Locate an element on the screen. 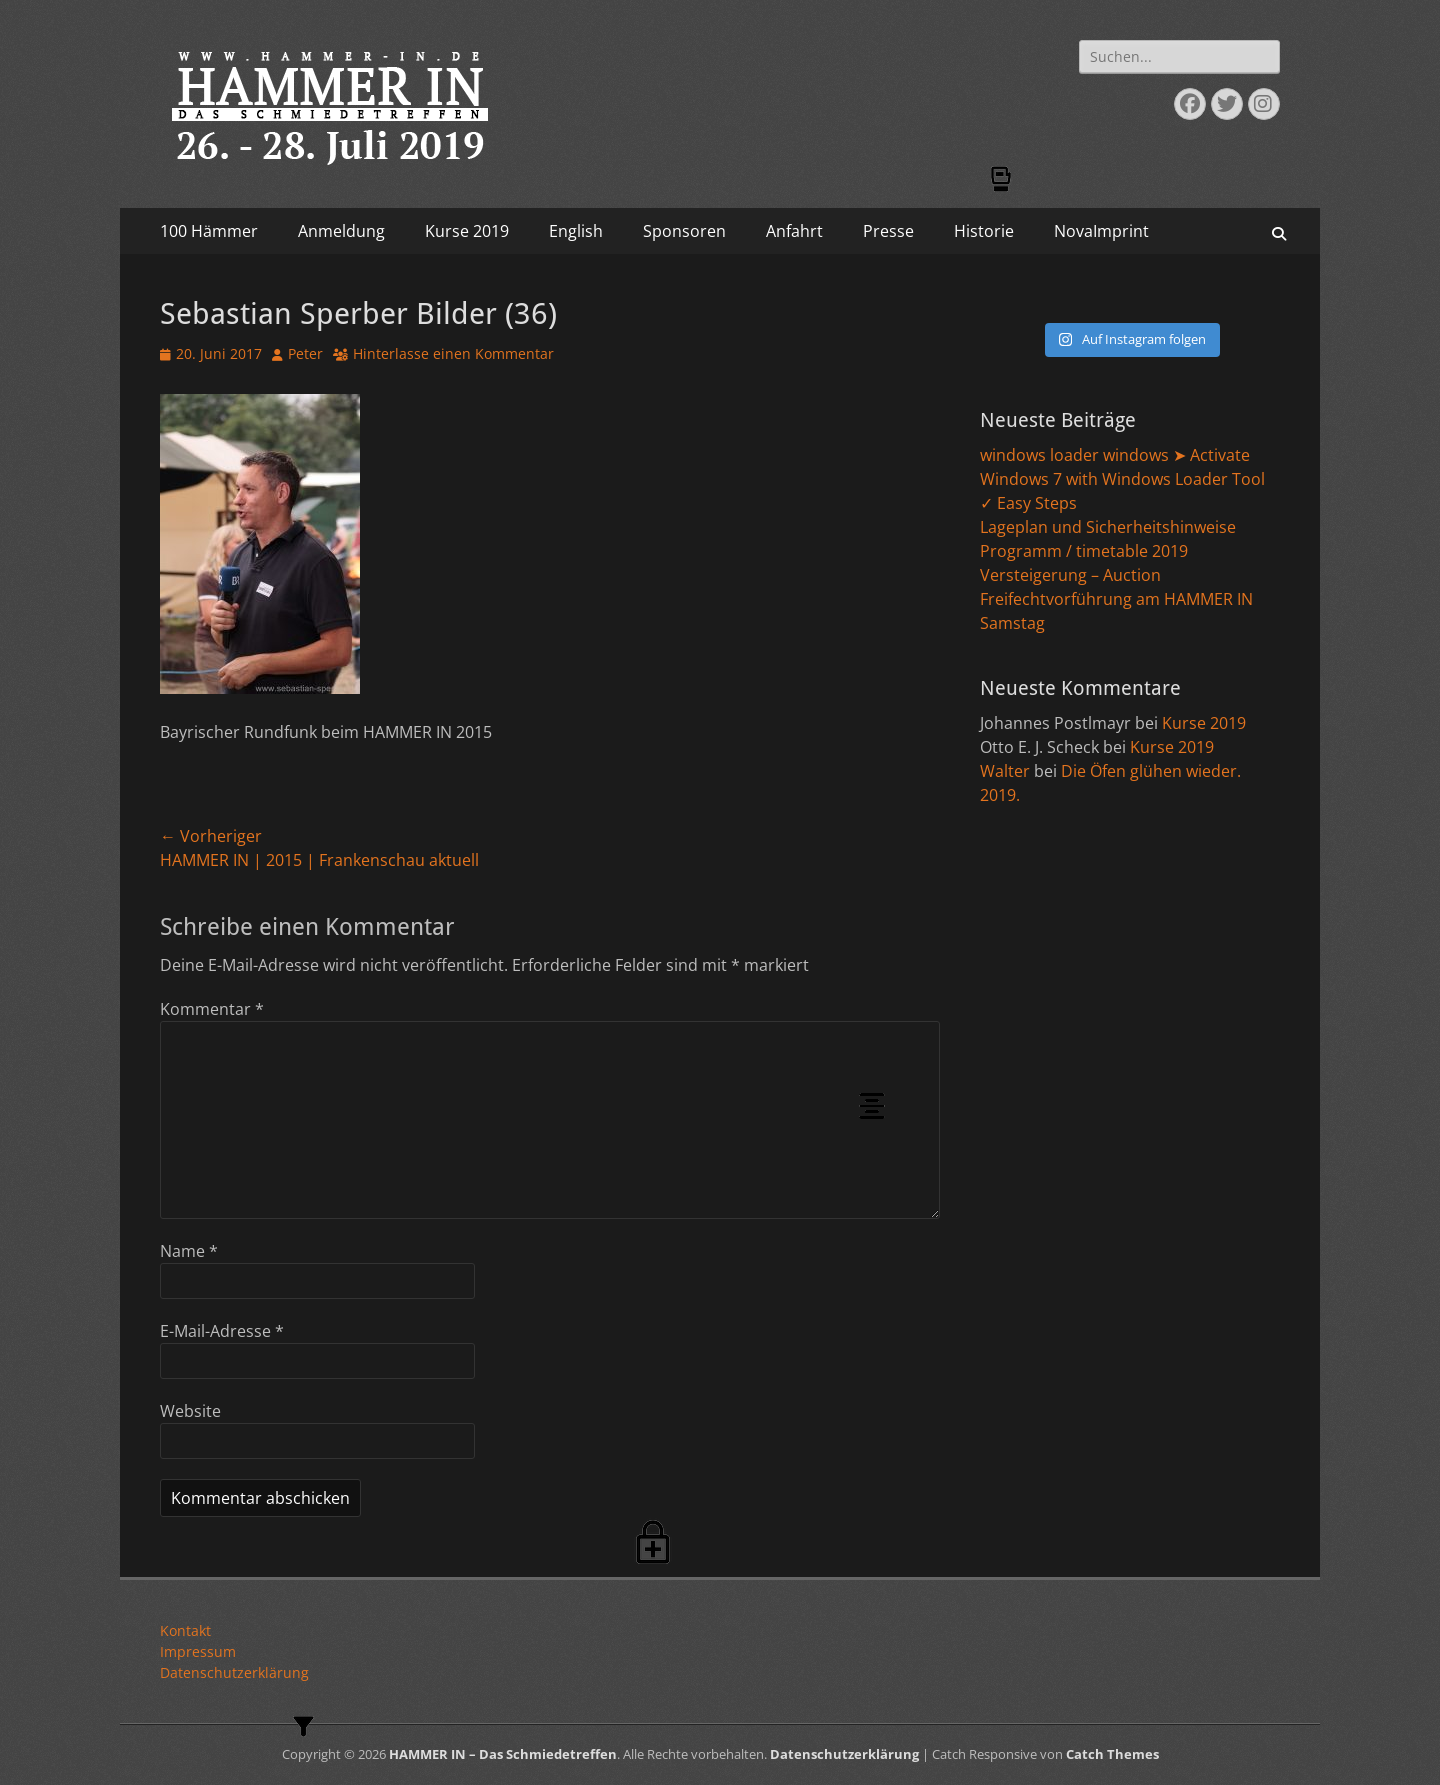  indicates enhanced or additional security protection is located at coordinates (653, 1543).